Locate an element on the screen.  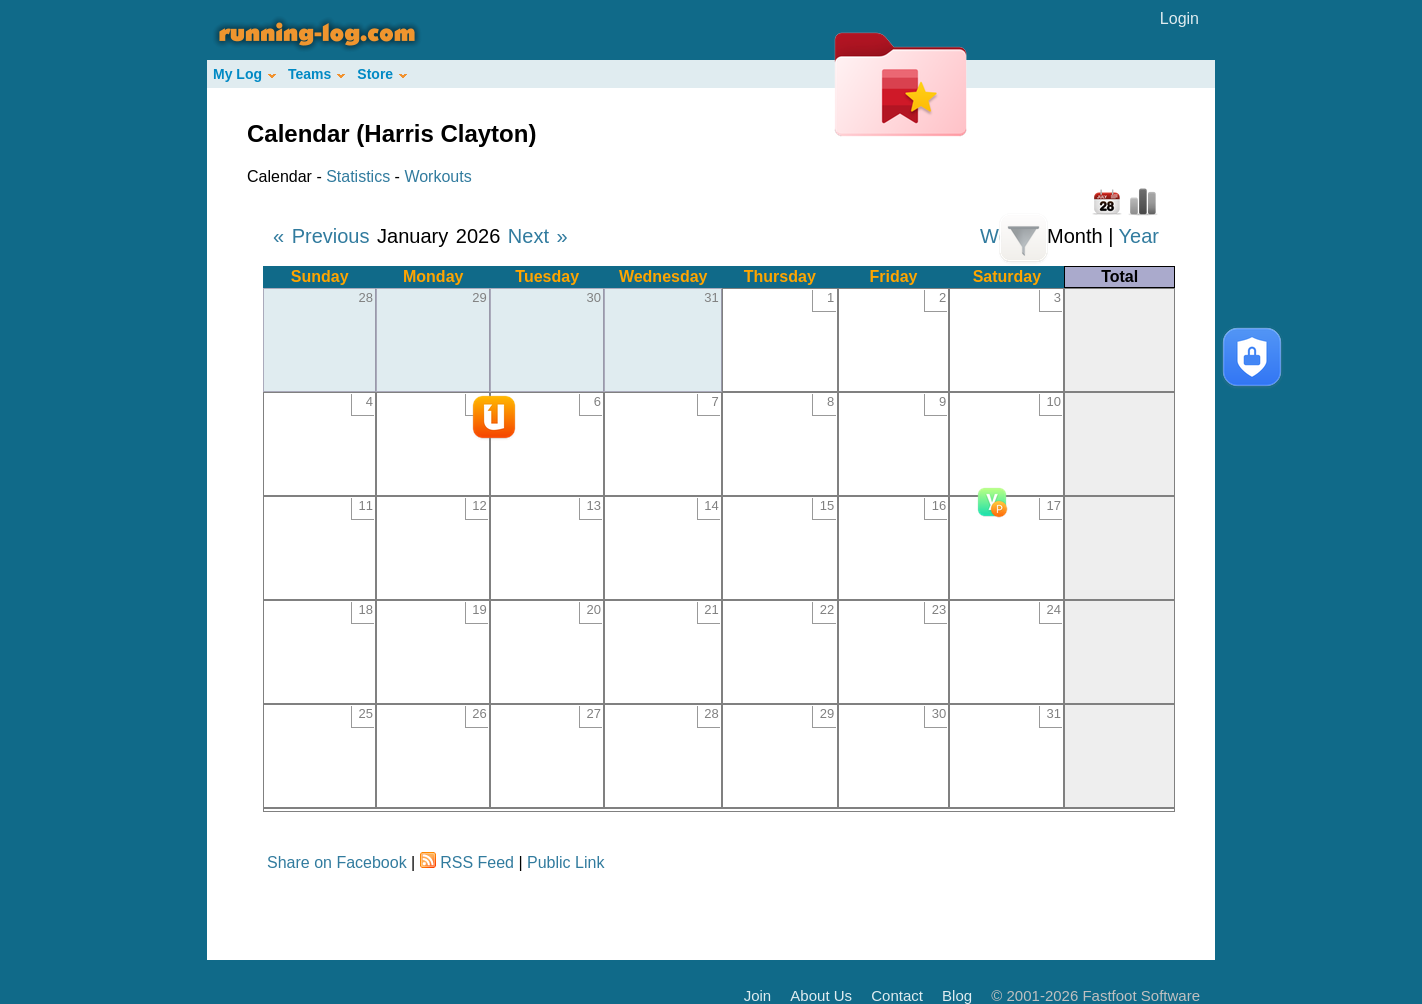
open security & privacy settings is located at coordinates (1252, 358).